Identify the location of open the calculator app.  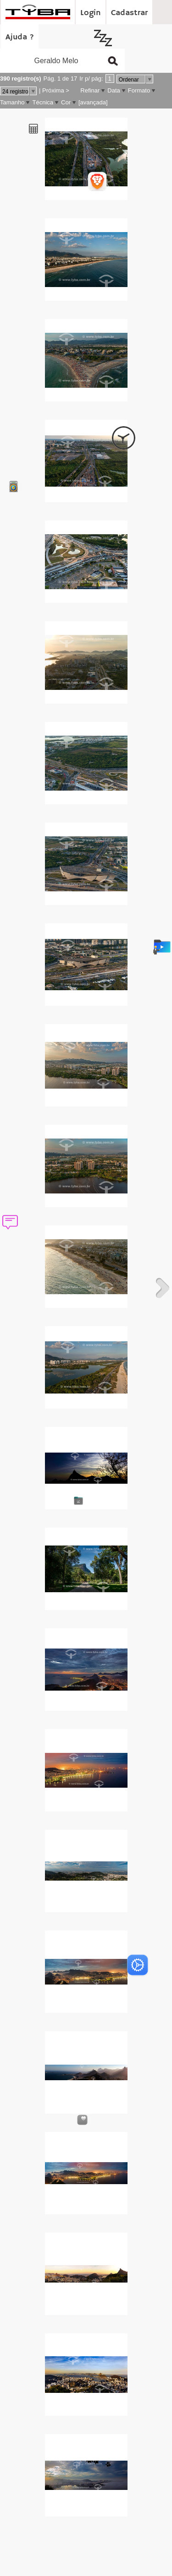
(33, 129).